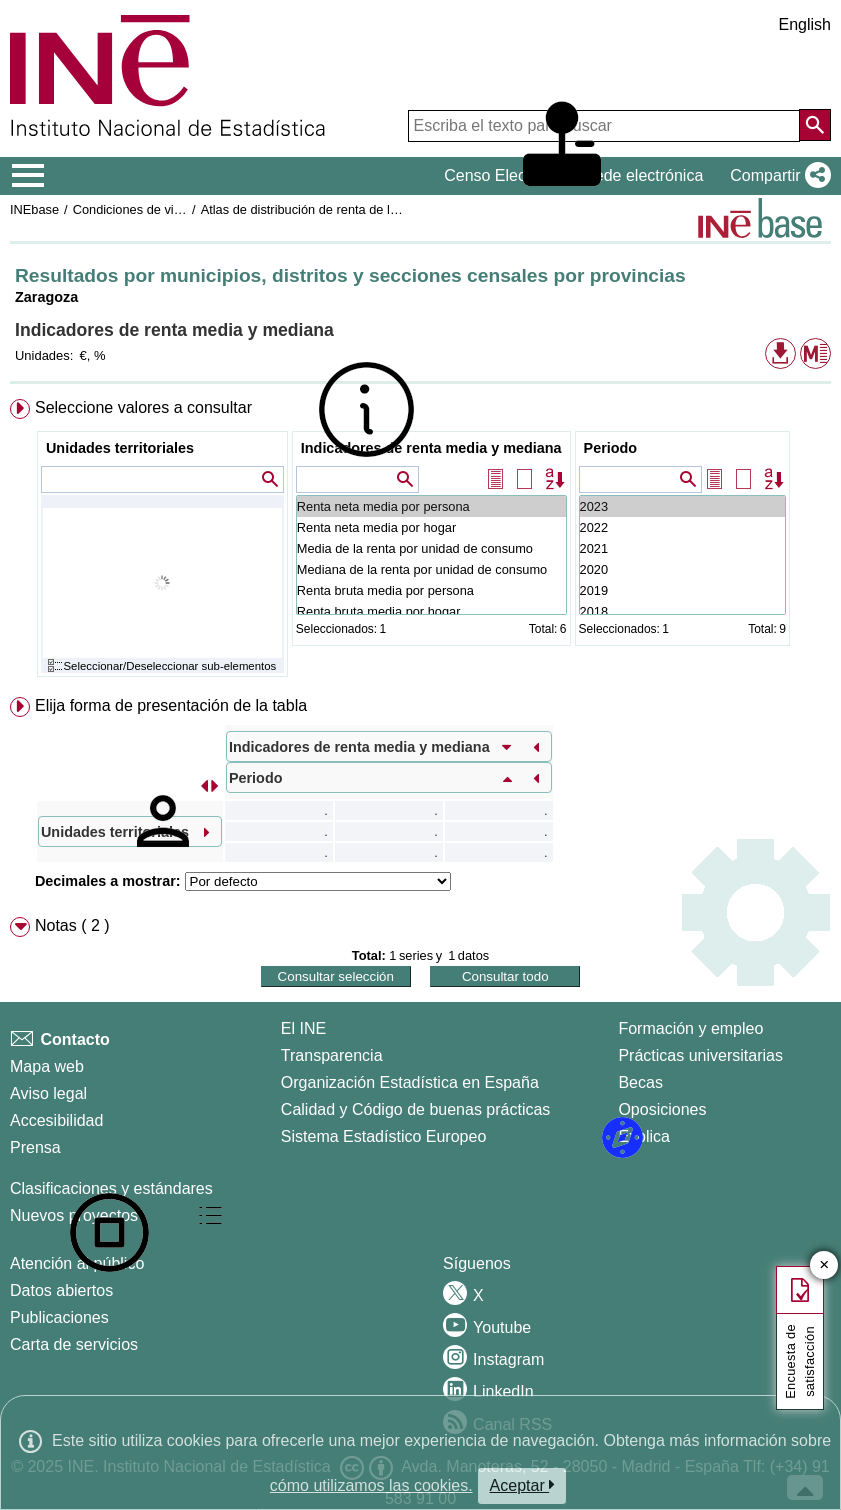  I want to click on access game controls or gaming settings, so click(562, 147).